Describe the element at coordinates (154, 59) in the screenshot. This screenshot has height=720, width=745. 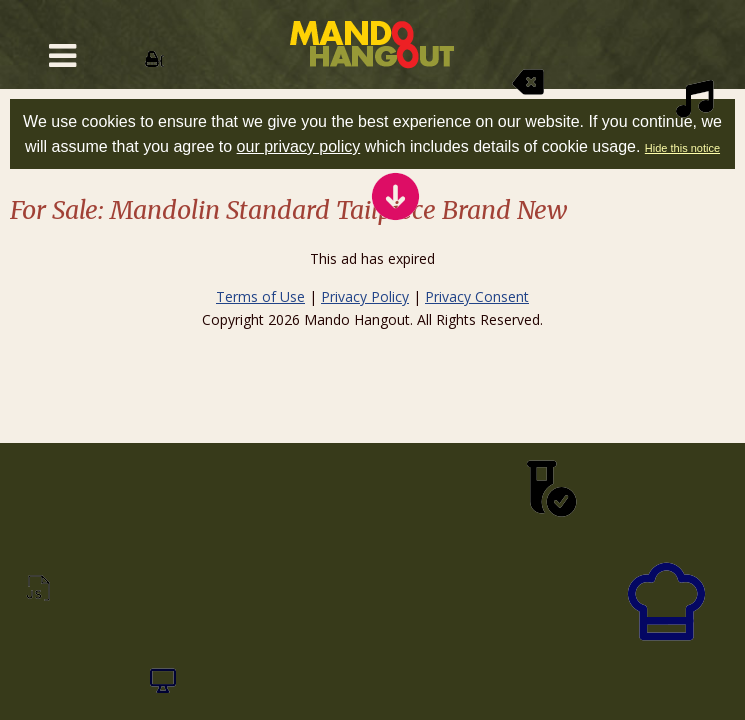
I see `indicates snow removal services active` at that location.